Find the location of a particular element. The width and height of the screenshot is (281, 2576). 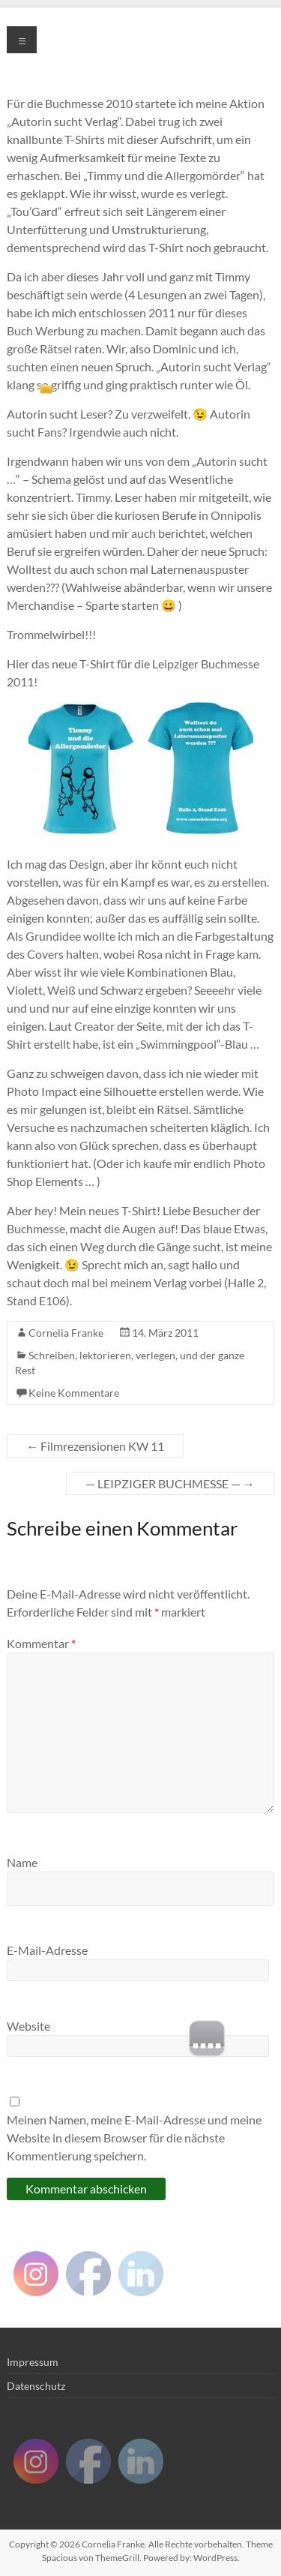

open your games folder is located at coordinates (46, 389).